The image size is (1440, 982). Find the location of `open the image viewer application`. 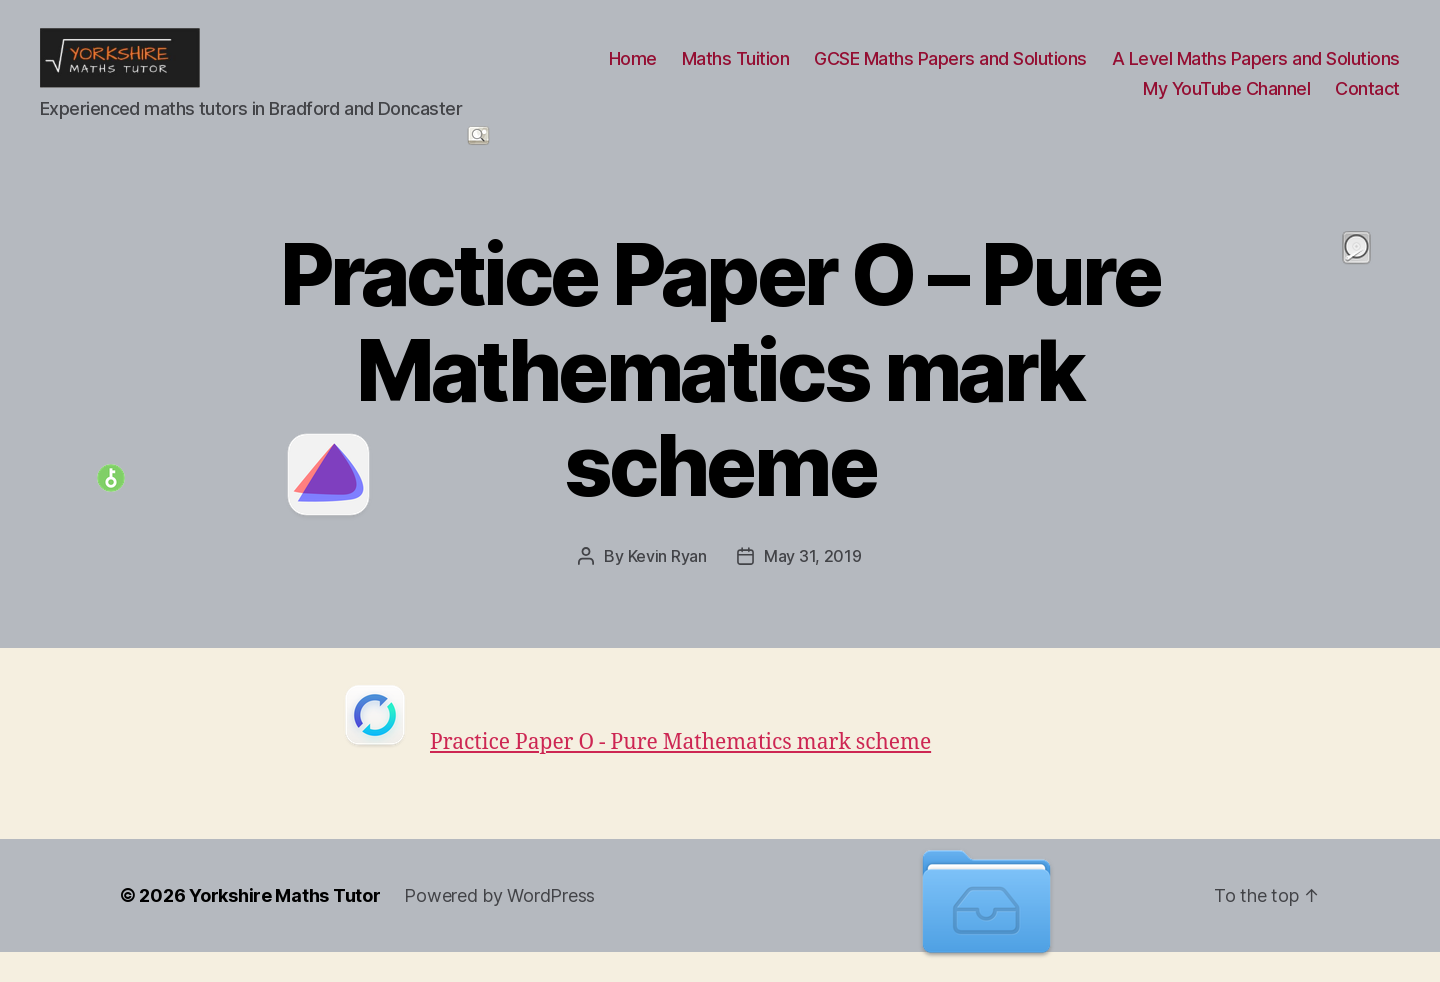

open the image viewer application is located at coordinates (478, 135).